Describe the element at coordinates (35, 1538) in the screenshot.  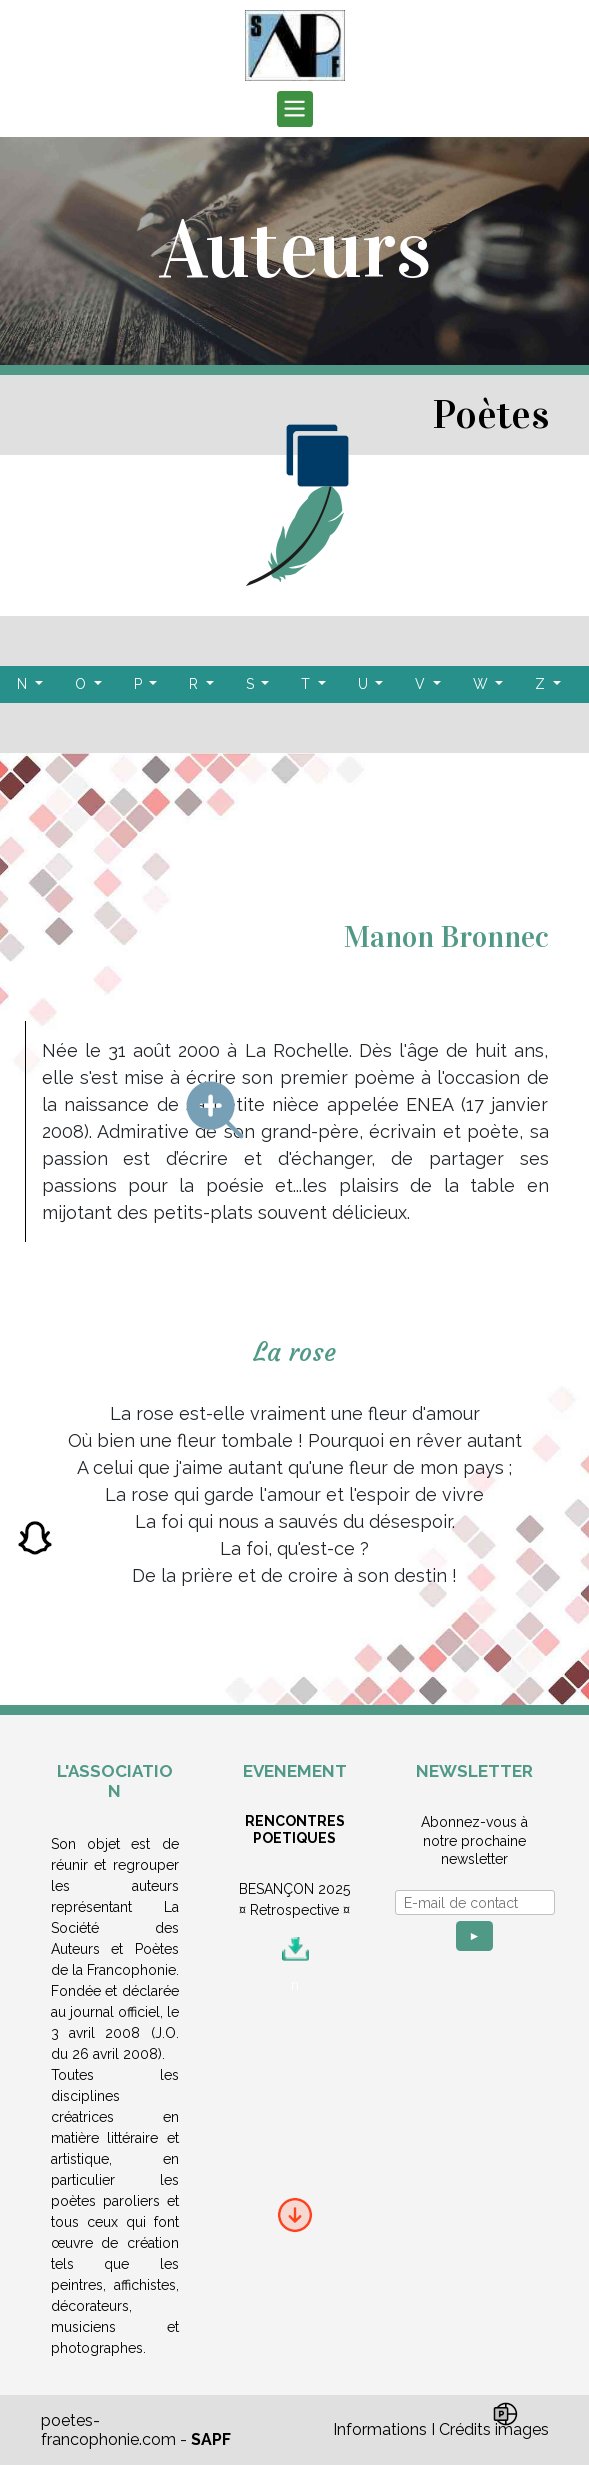
I see `open Snapchat` at that location.